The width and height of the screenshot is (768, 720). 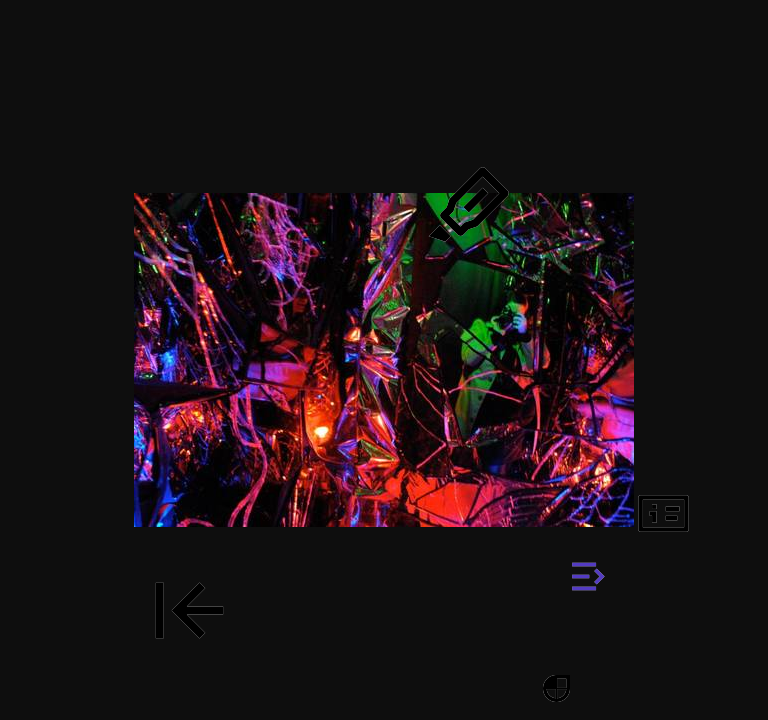 I want to click on jamstack platform or framework branding, so click(x=556, y=688).